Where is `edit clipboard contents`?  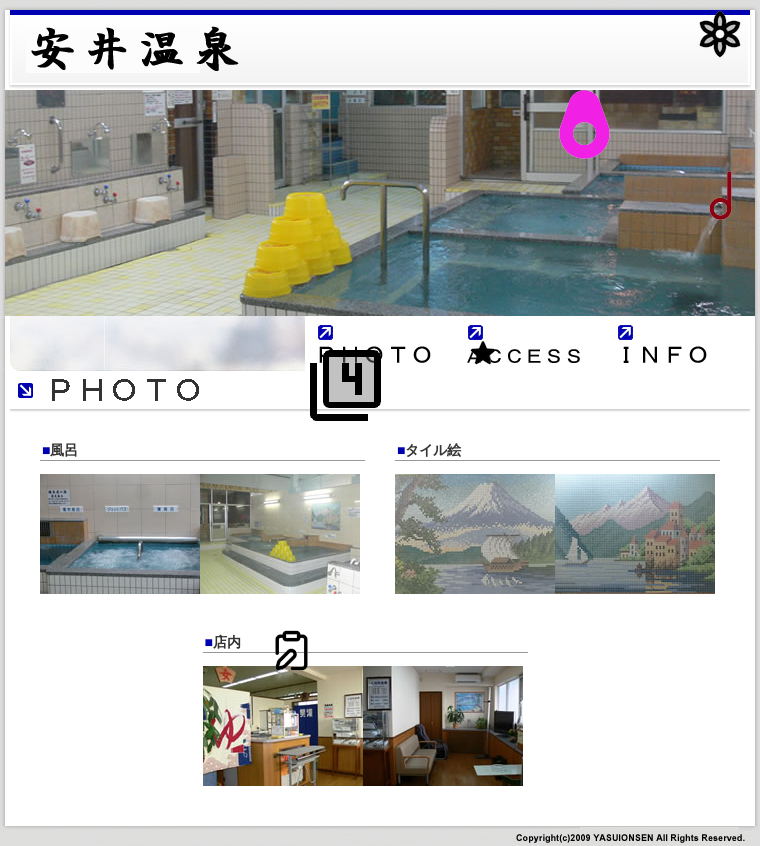 edit clipboard contents is located at coordinates (291, 650).